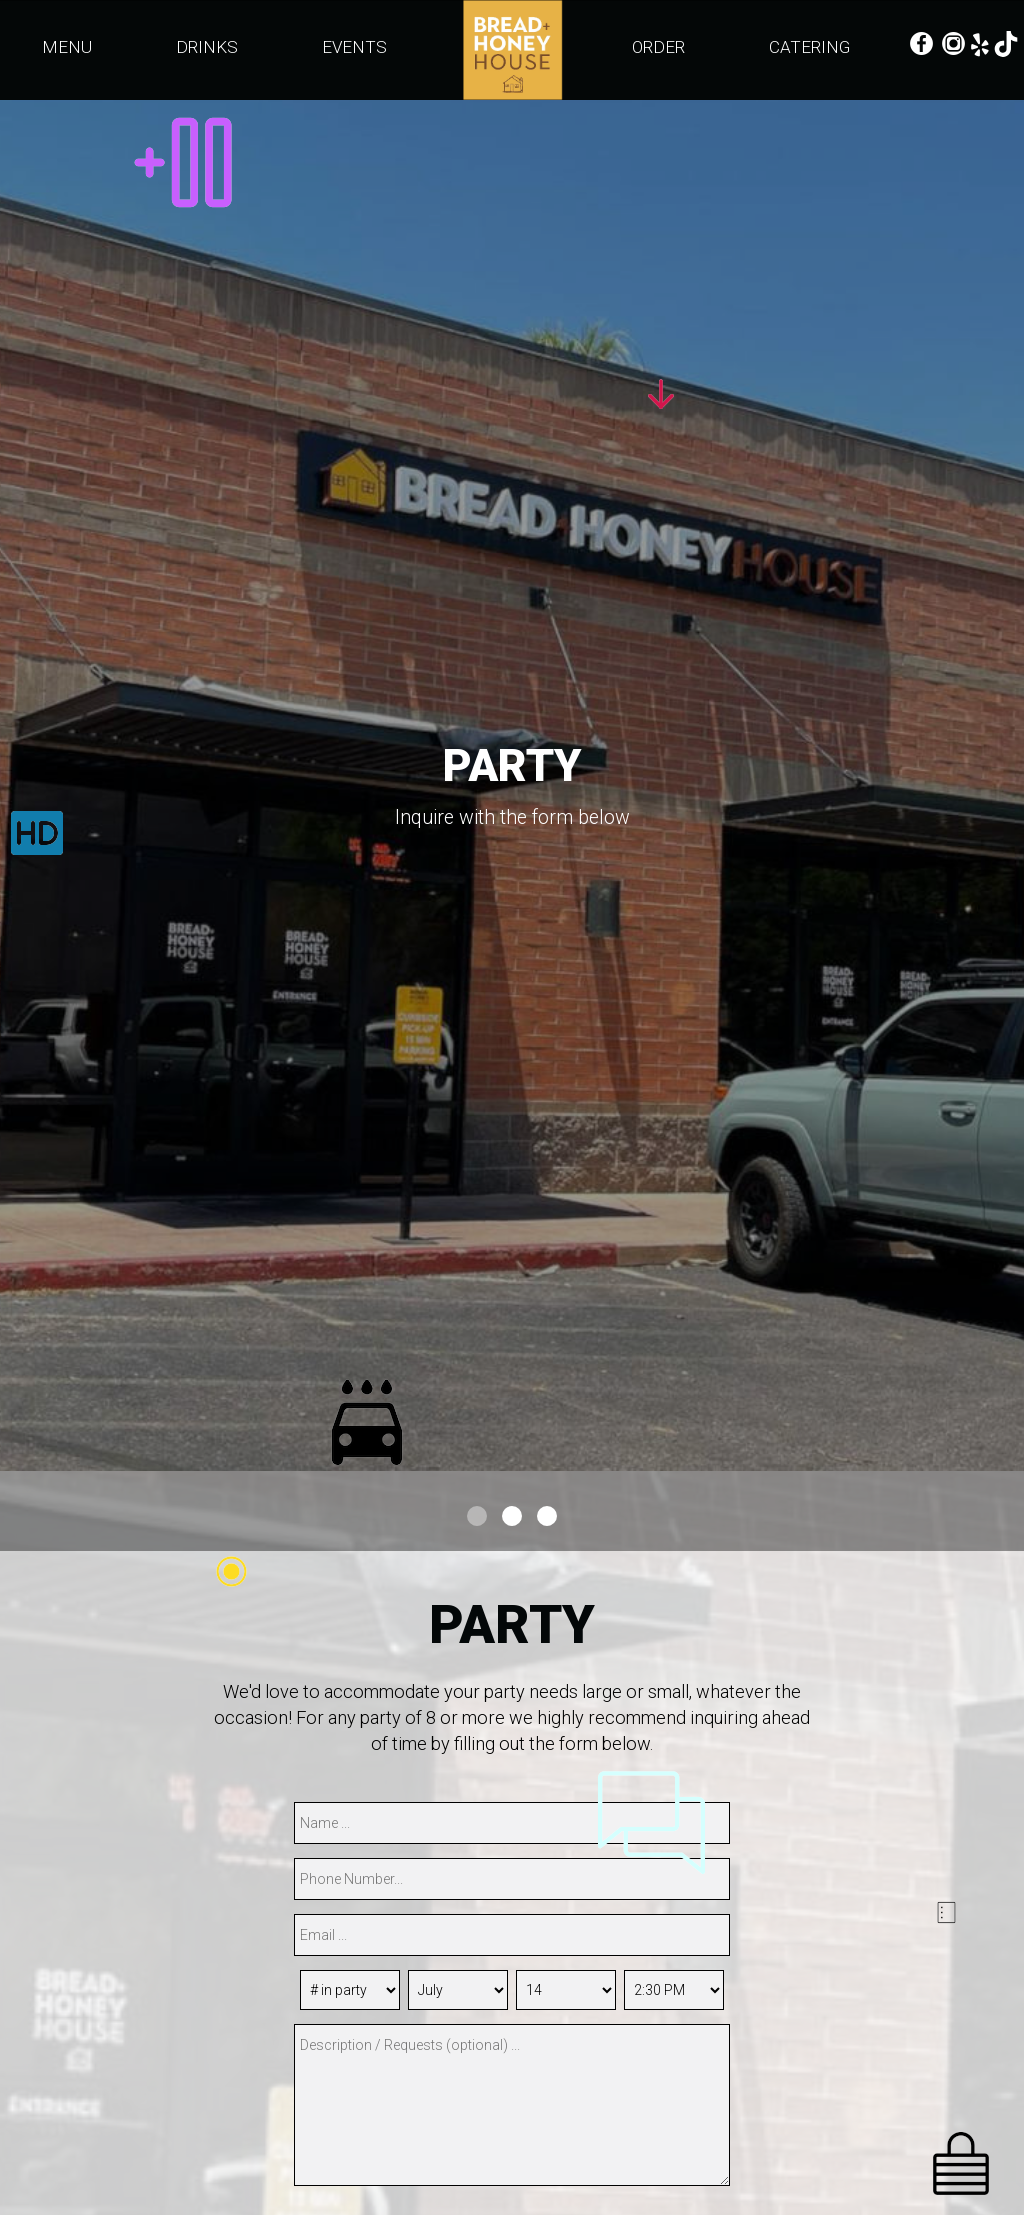 This screenshot has width=1024, height=2215. I want to click on a selected radio button option, so click(231, 1571).